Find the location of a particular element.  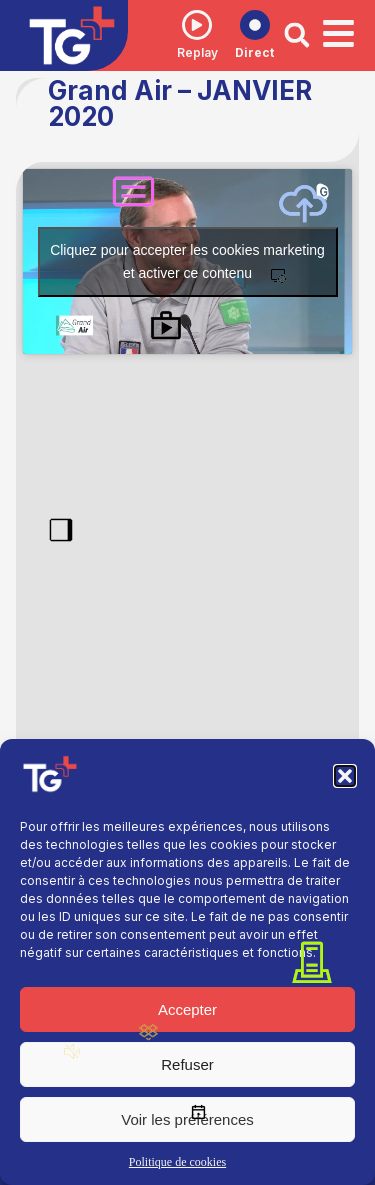

connect to a remote virtual machine is located at coordinates (278, 275).